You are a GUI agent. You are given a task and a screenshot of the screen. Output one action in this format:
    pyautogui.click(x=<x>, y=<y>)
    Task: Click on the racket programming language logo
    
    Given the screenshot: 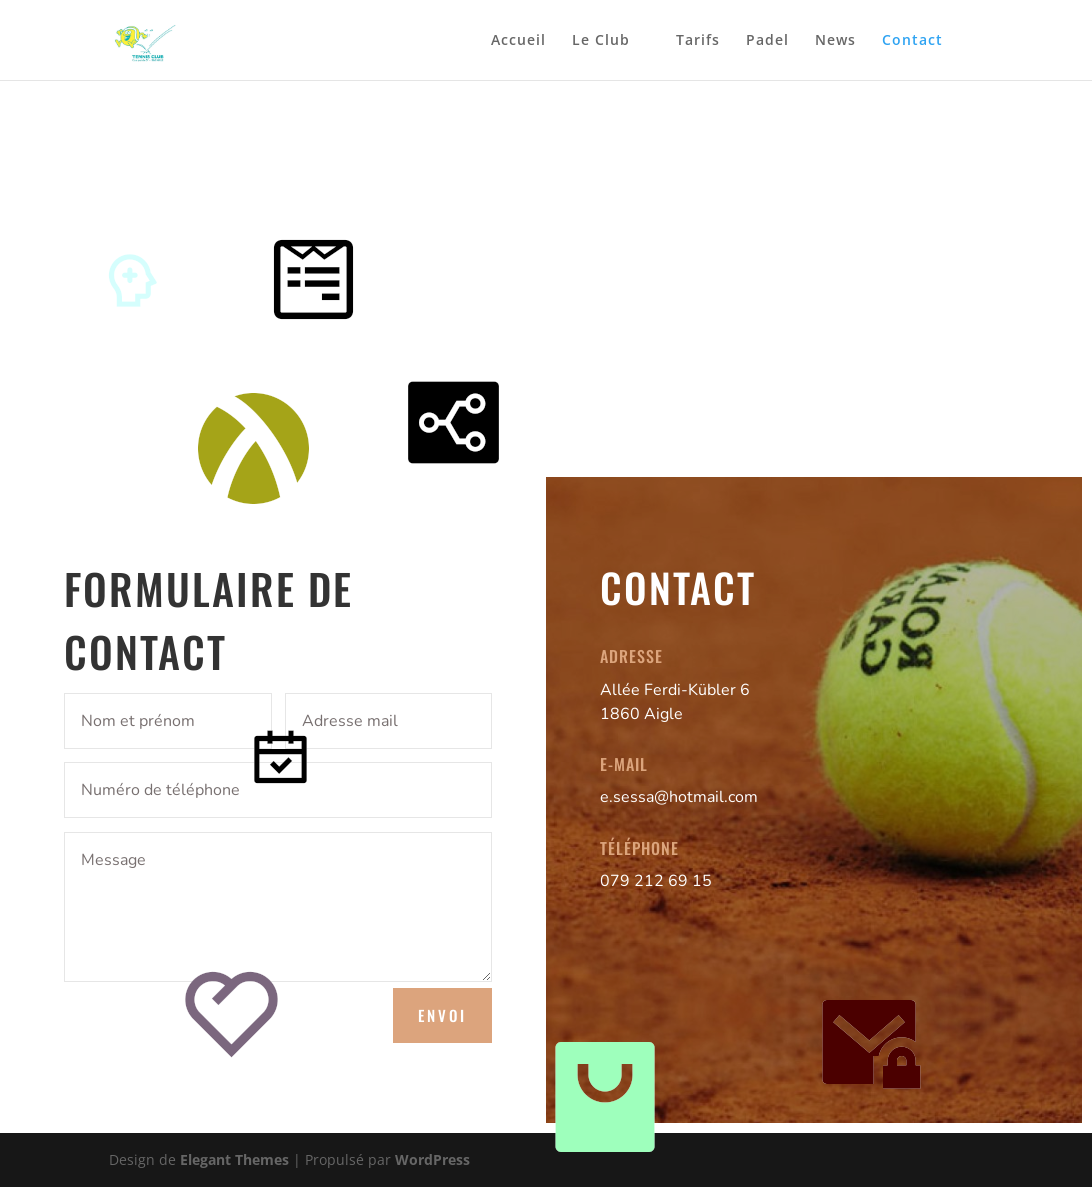 What is the action you would take?
    pyautogui.click(x=253, y=448)
    